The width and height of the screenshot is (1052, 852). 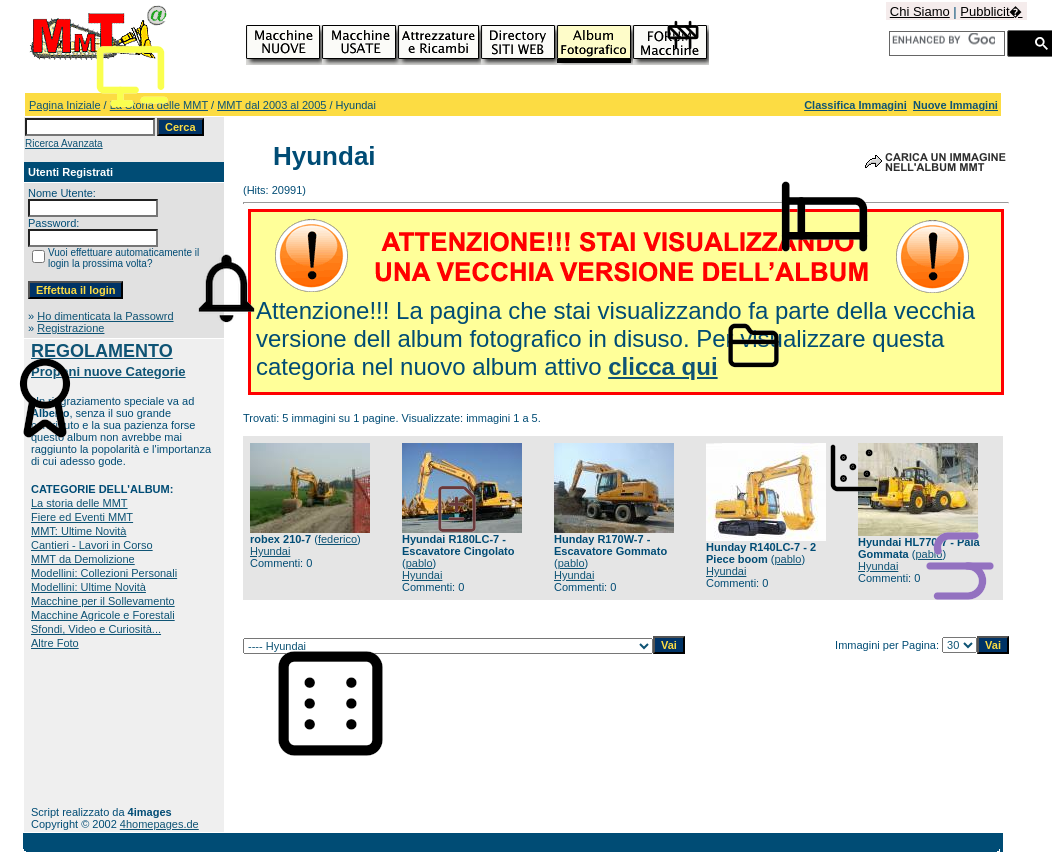 I want to click on view achievements or awards, so click(x=45, y=398).